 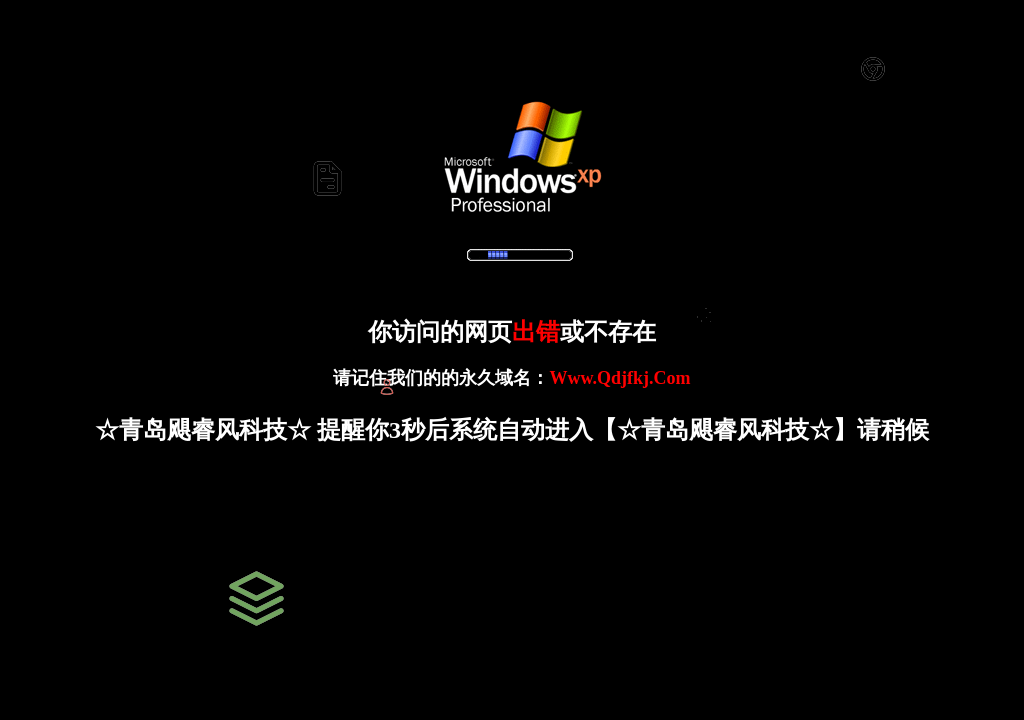 What do you see at coordinates (387, 387) in the screenshot?
I see `view your profile` at bounding box center [387, 387].